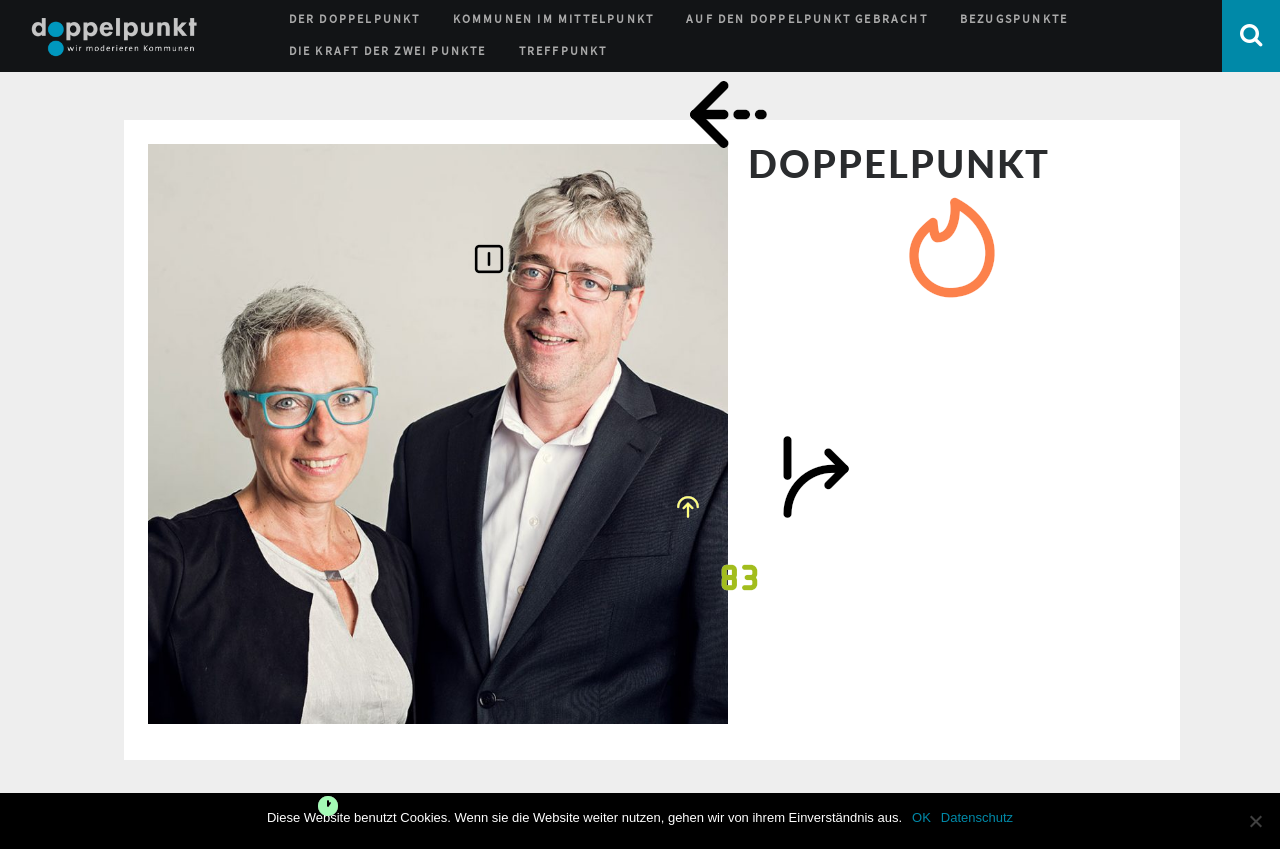  I want to click on access information or details, so click(489, 259).